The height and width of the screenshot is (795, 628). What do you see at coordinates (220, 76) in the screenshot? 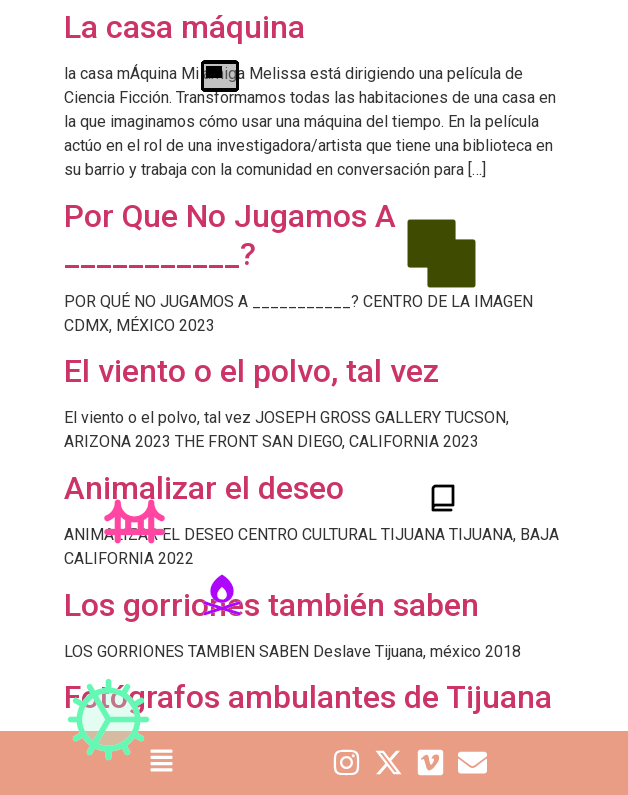
I see `access featured or highlighted video content` at bounding box center [220, 76].